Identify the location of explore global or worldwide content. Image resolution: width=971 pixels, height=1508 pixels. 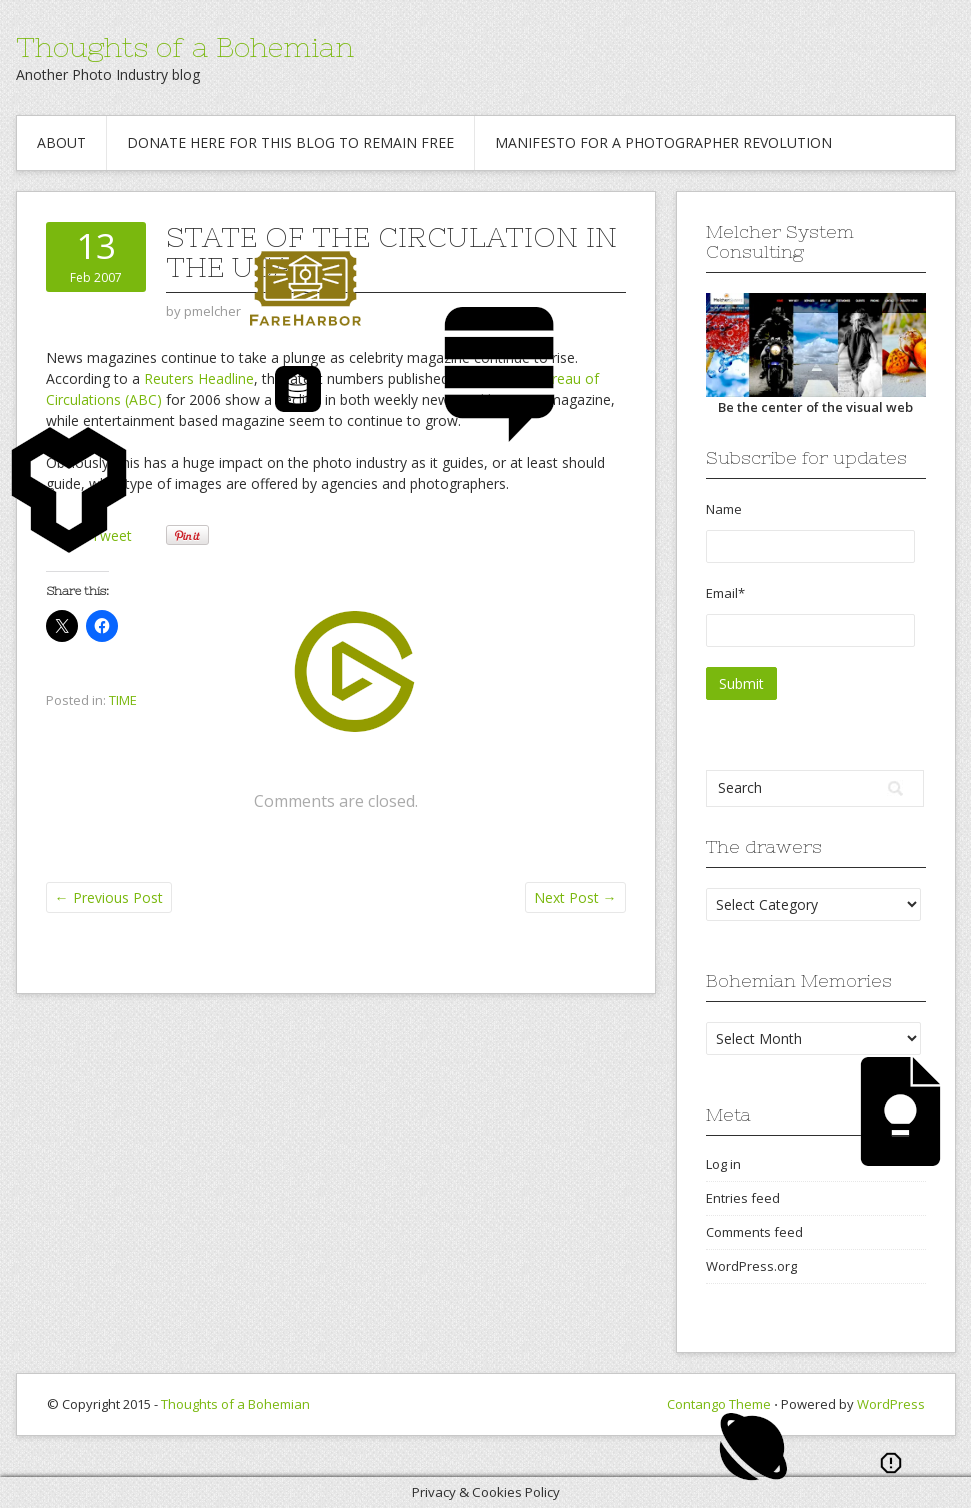
(752, 1448).